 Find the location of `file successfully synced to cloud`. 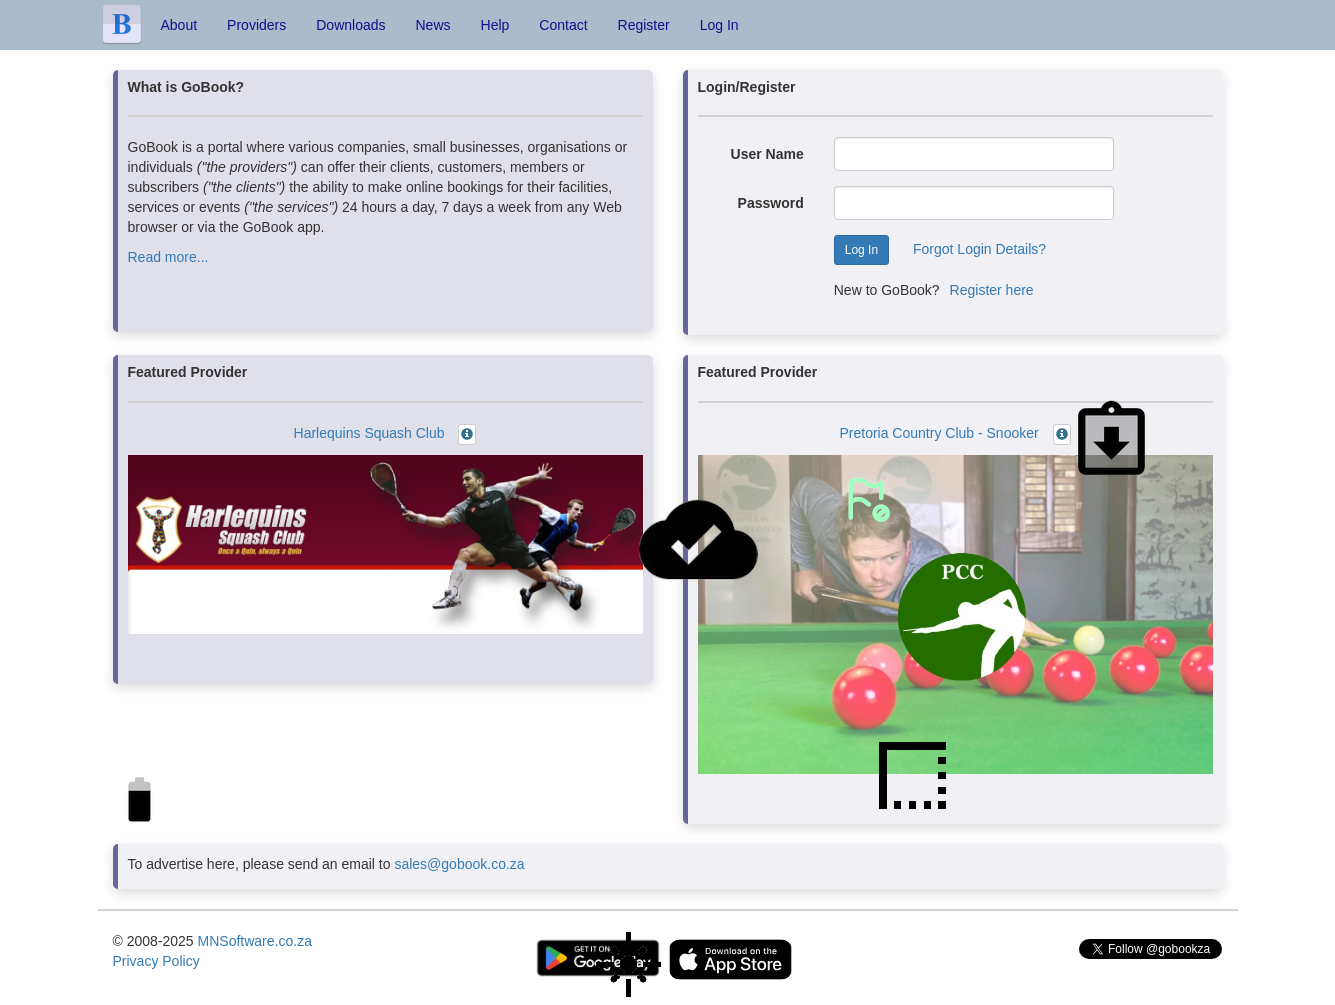

file successfully synced to cloud is located at coordinates (698, 539).